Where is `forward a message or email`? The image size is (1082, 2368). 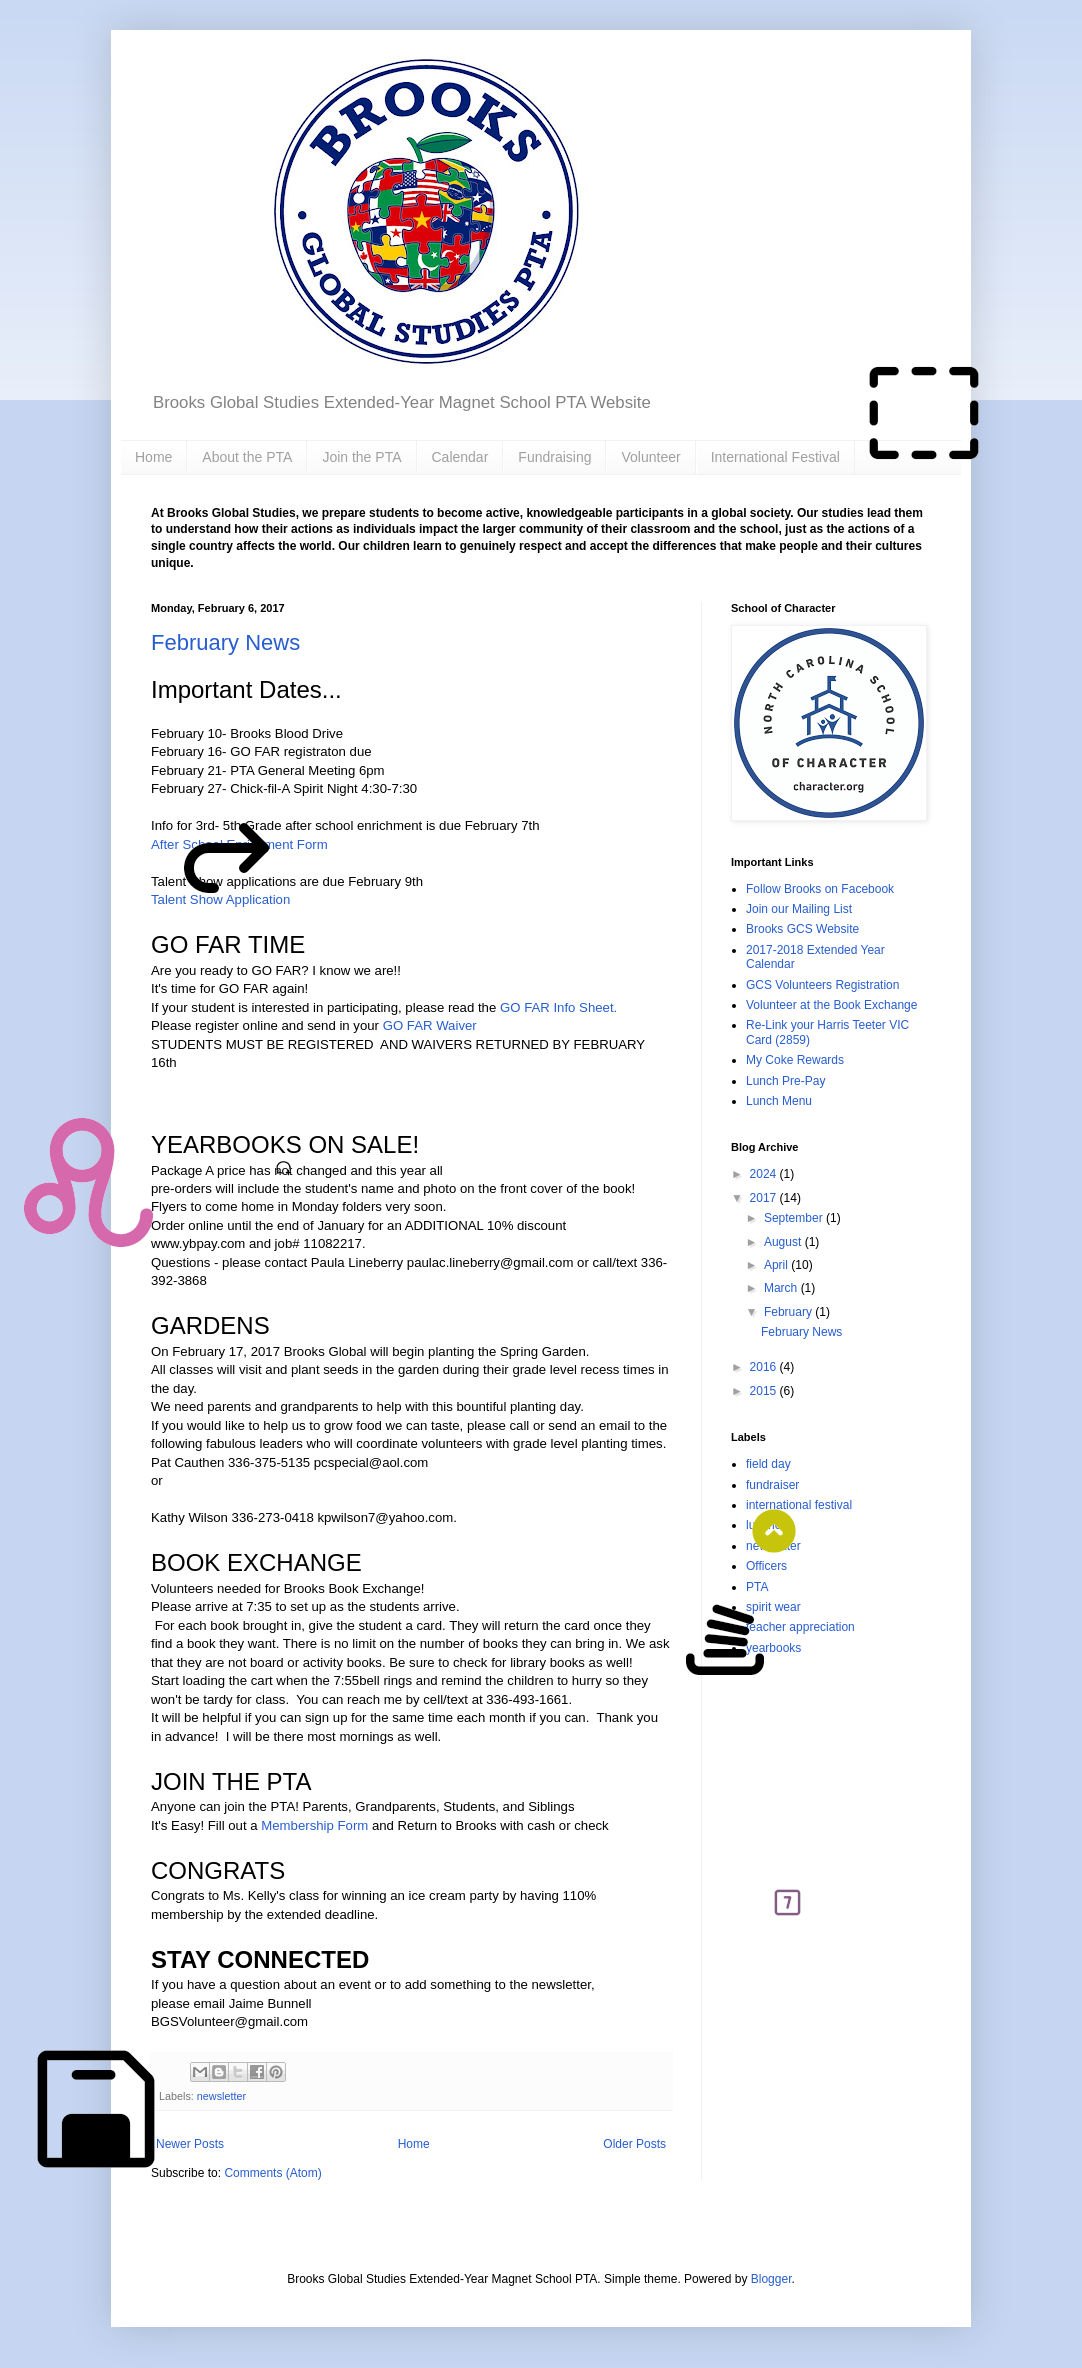 forward a message or email is located at coordinates (229, 858).